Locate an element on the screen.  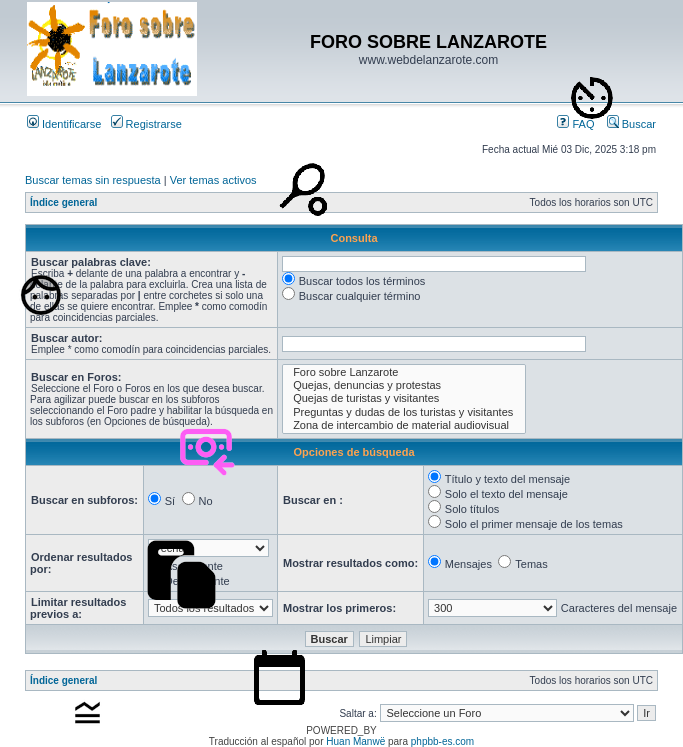
access tennis or racket sports content is located at coordinates (303, 189).